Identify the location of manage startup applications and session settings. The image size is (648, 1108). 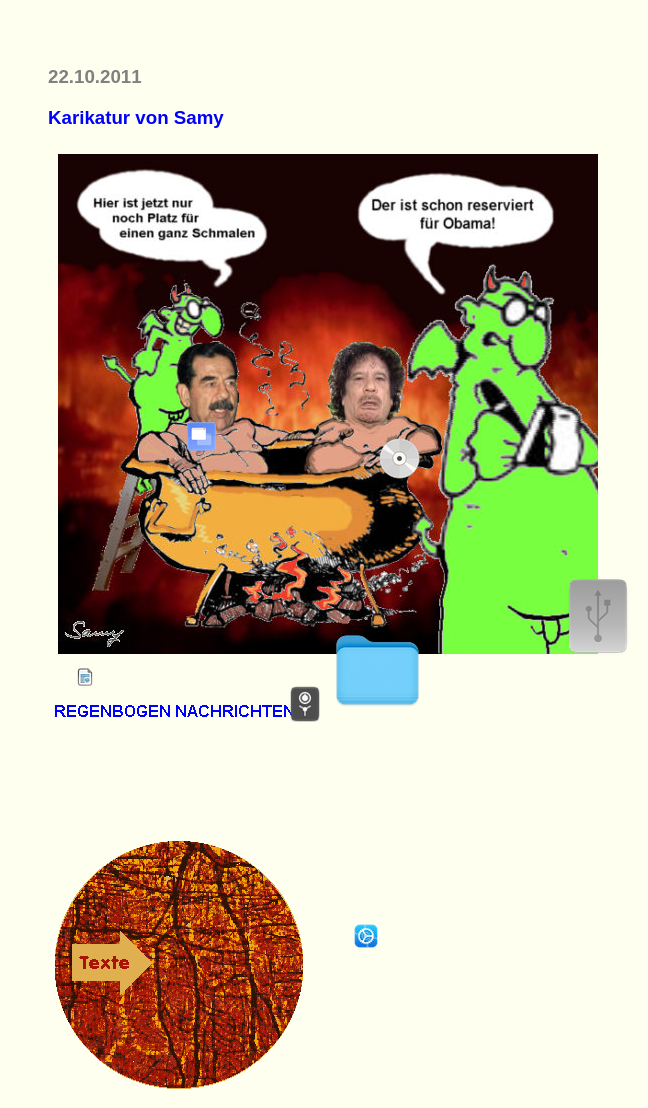
(201, 436).